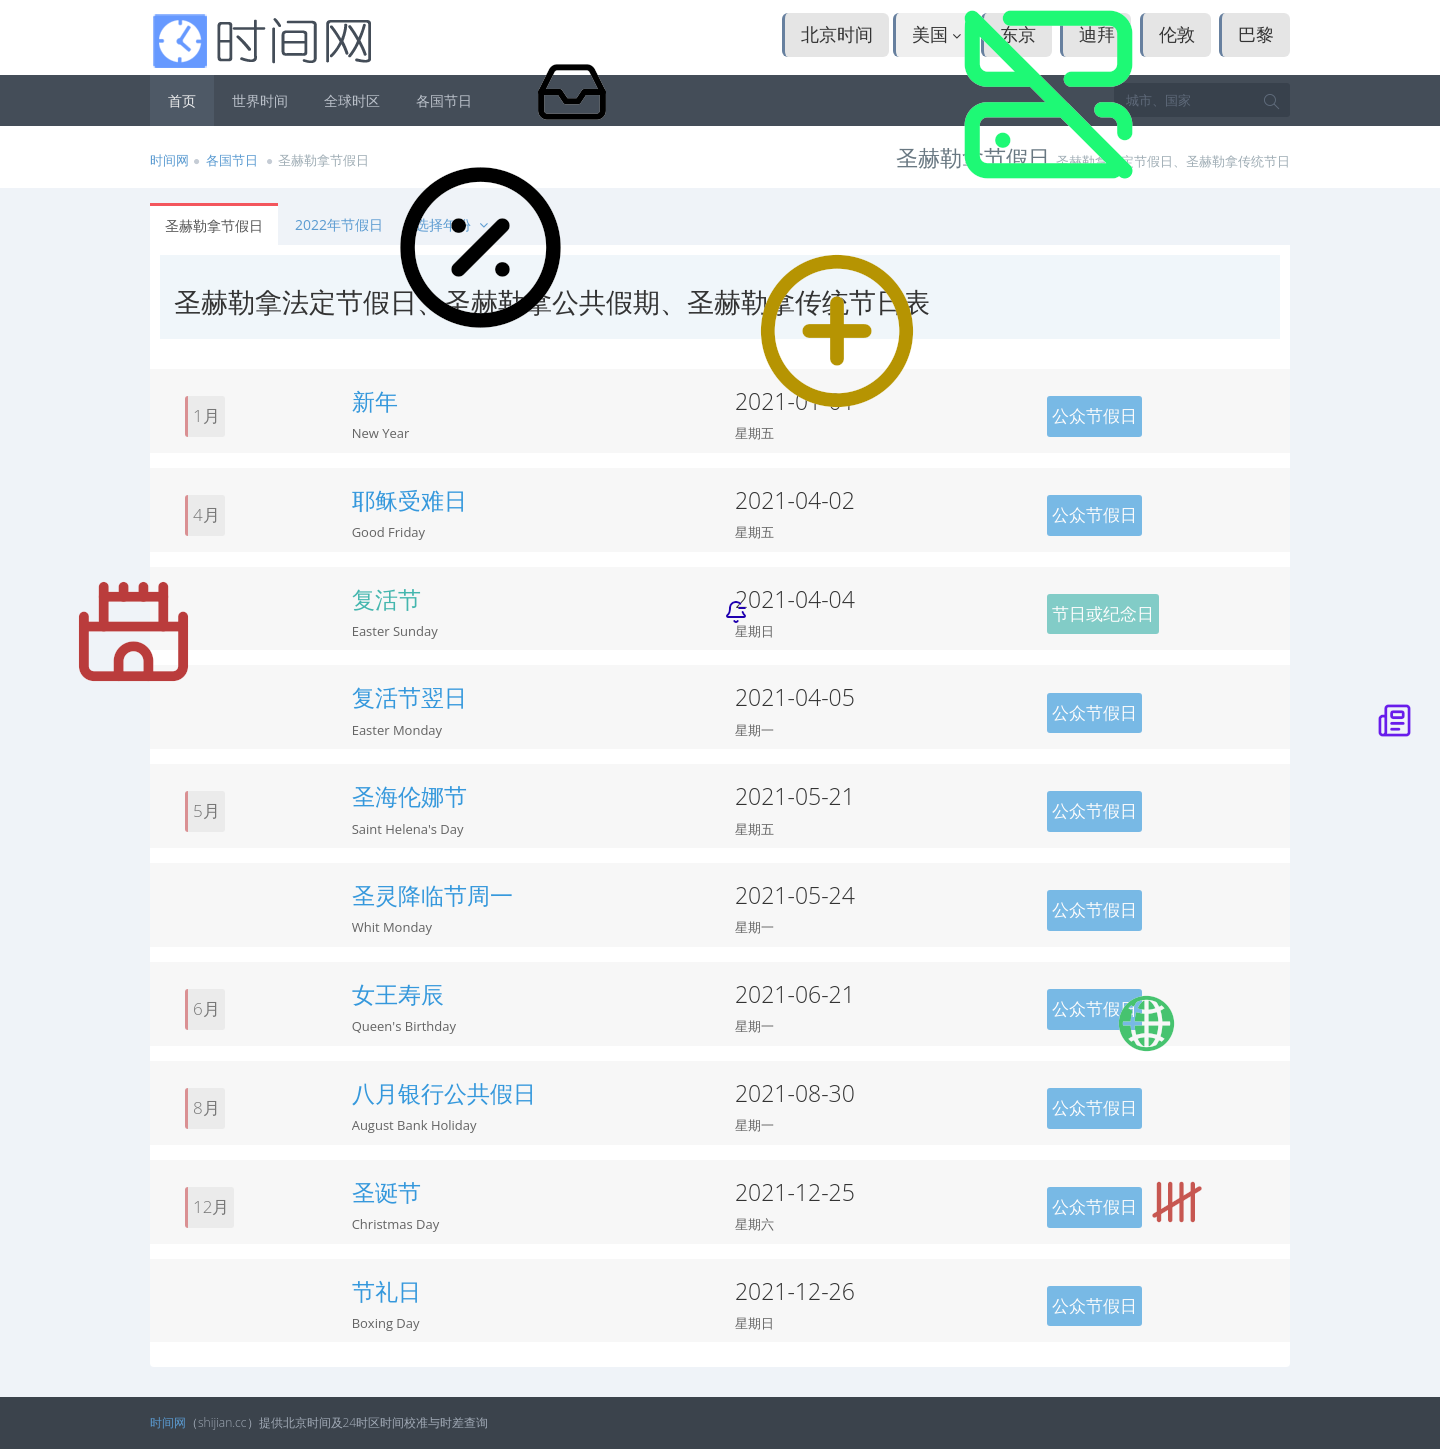 This screenshot has height=1449, width=1440. Describe the element at coordinates (1146, 1023) in the screenshot. I see `access website or browse the web` at that location.